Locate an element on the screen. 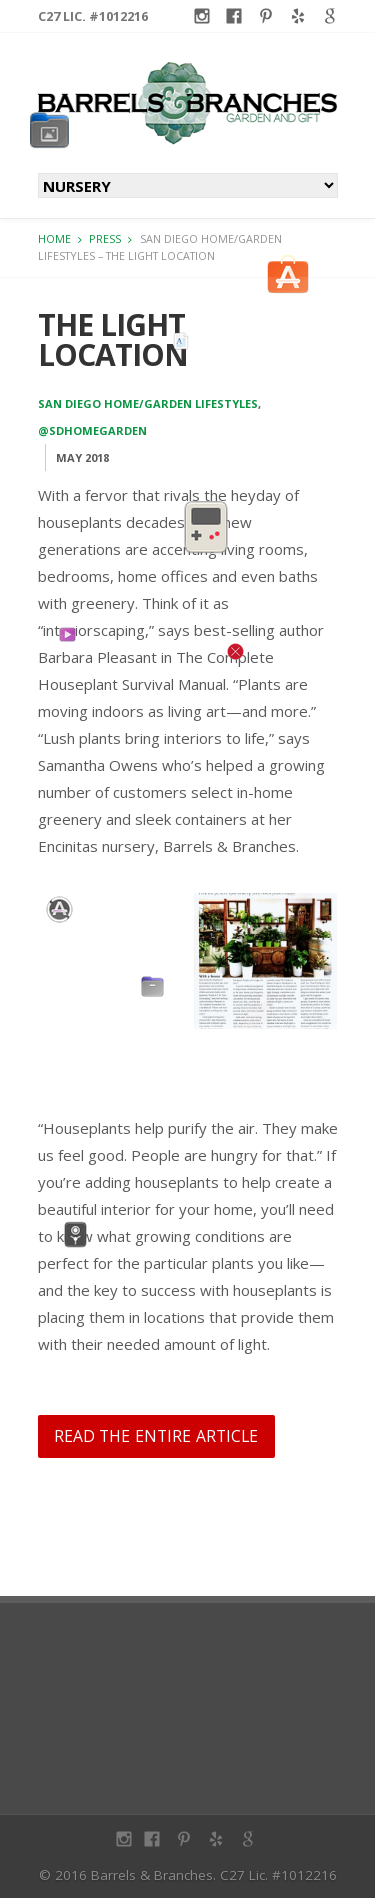  open the videos or media player app is located at coordinates (67, 634).